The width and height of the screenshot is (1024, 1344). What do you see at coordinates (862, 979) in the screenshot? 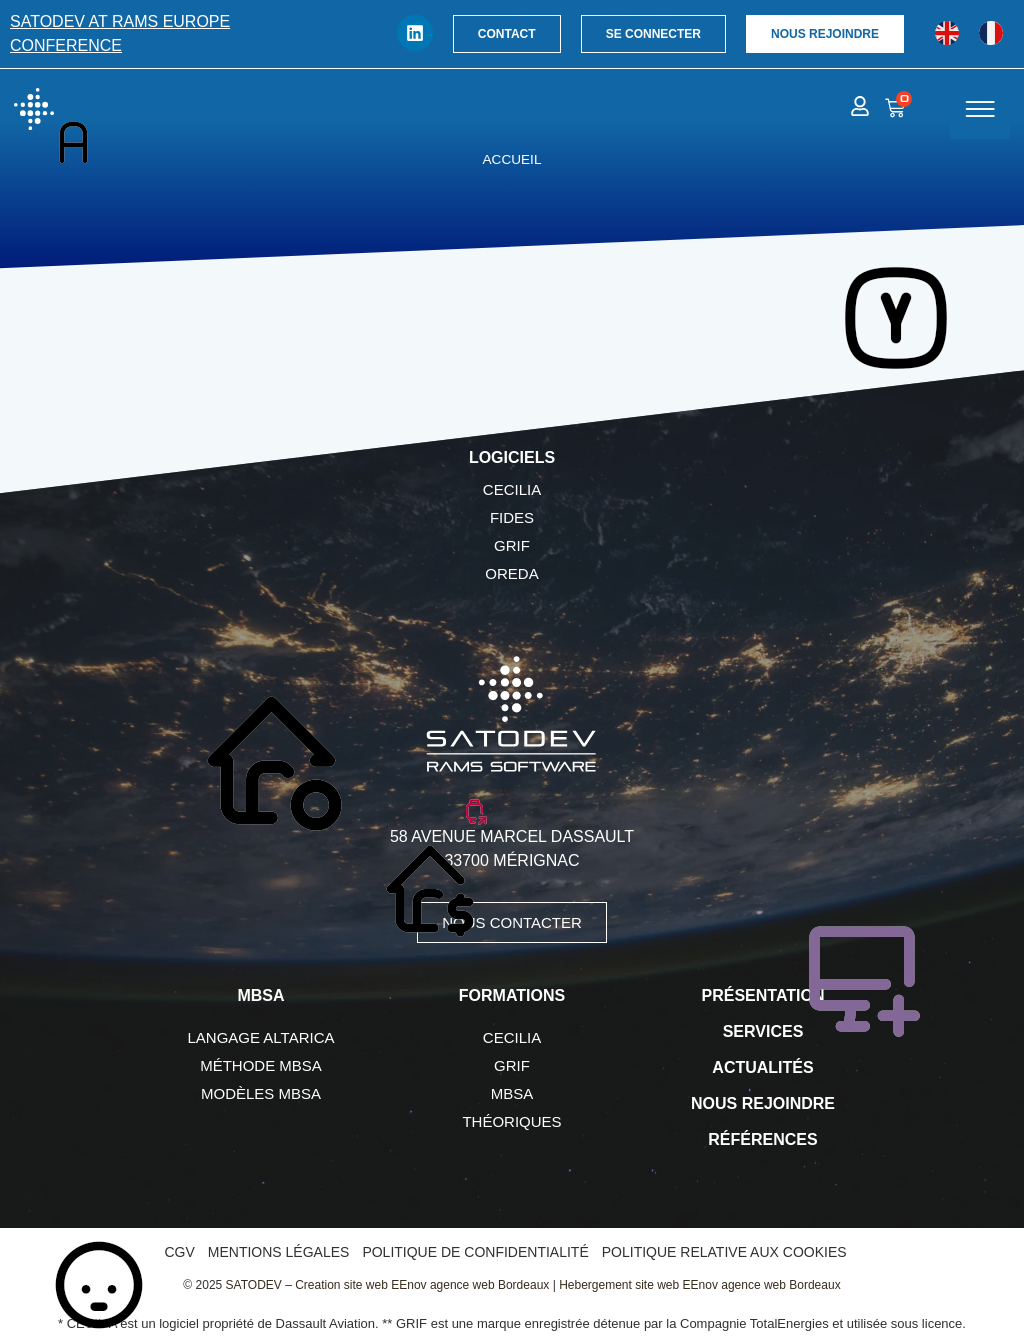
I see `add a new desktop device` at bounding box center [862, 979].